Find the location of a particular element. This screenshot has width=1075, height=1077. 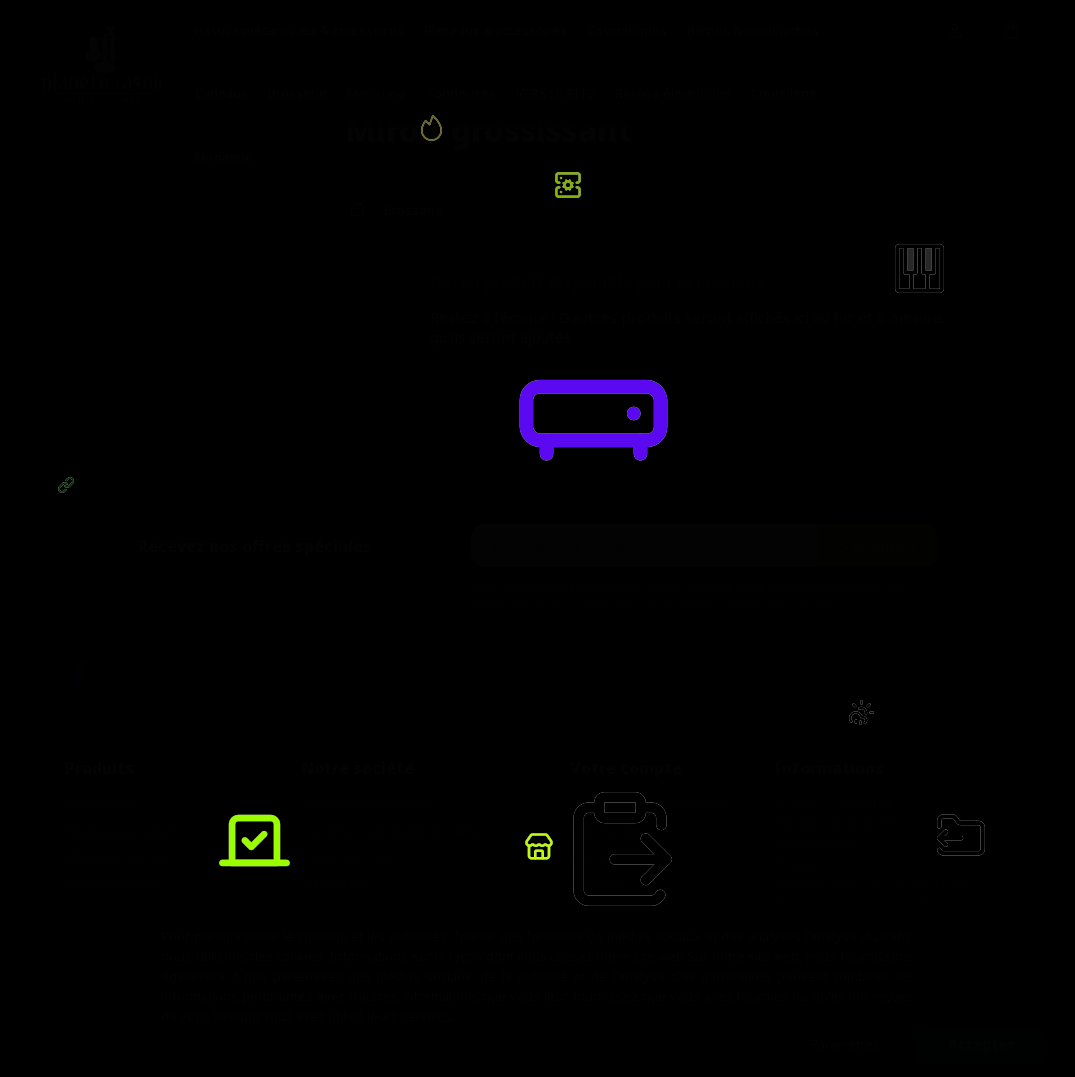

current weather conditions: partly cloudy with rain is located at coordinates (861, 712).